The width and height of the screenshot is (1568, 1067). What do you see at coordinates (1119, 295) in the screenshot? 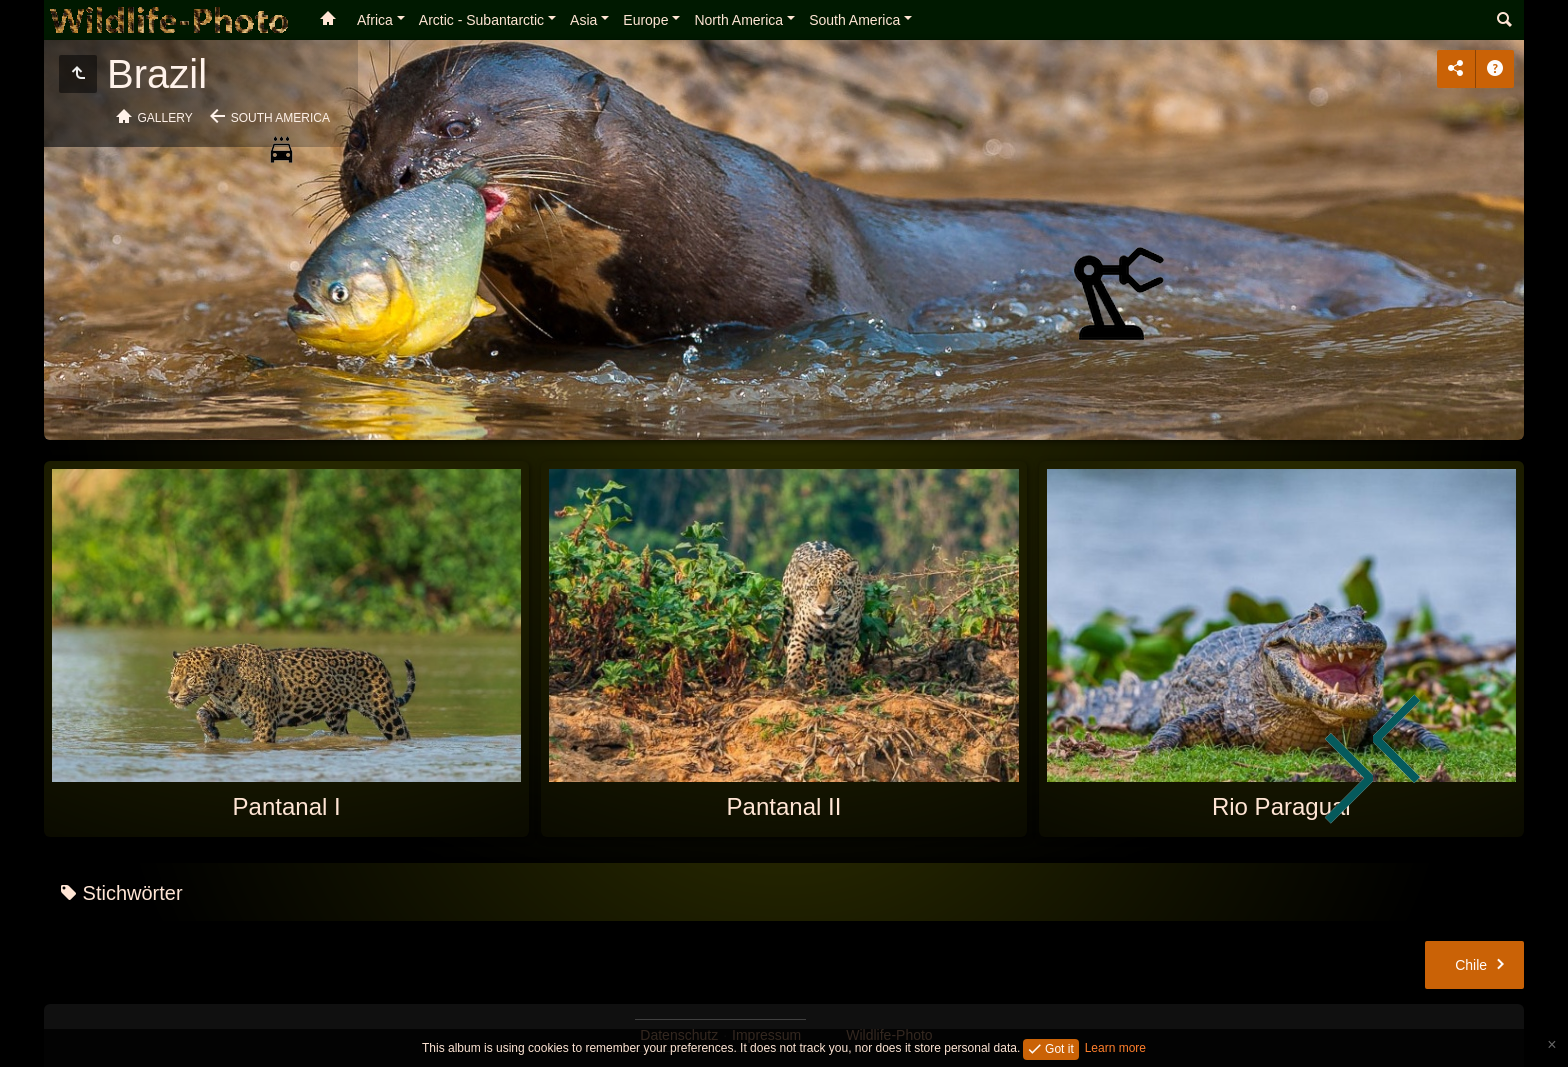
I see `access manufacturing or industrial settings` at bounding box center [1119, 295].